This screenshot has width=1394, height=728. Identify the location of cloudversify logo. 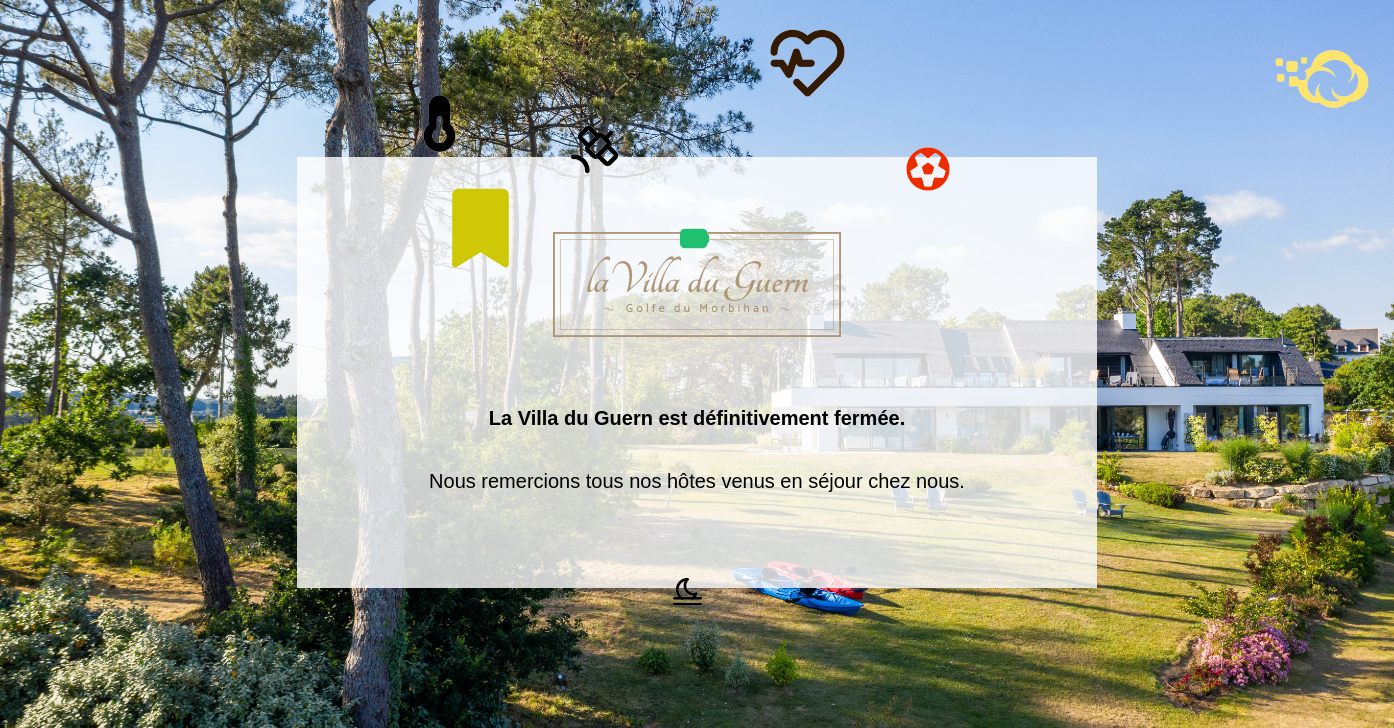
(1322, 79).